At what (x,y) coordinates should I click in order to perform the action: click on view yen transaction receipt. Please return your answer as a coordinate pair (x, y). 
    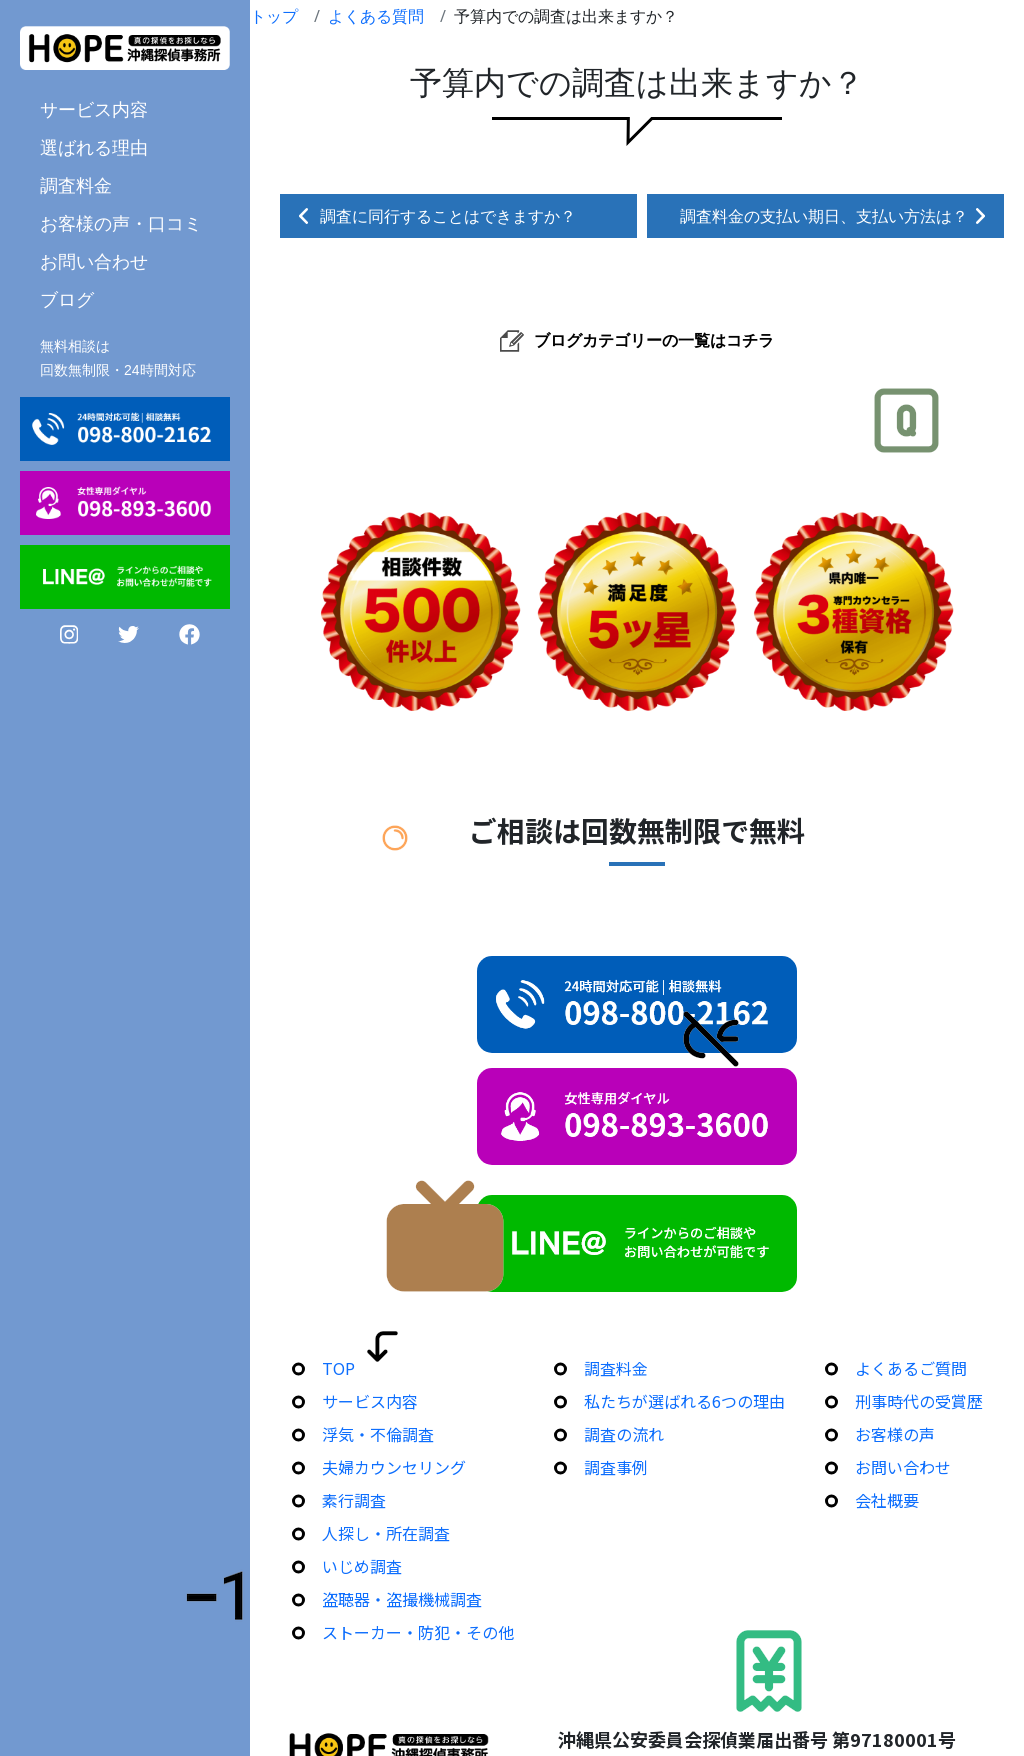
    Looking at the image, I should click on (769, 1671).